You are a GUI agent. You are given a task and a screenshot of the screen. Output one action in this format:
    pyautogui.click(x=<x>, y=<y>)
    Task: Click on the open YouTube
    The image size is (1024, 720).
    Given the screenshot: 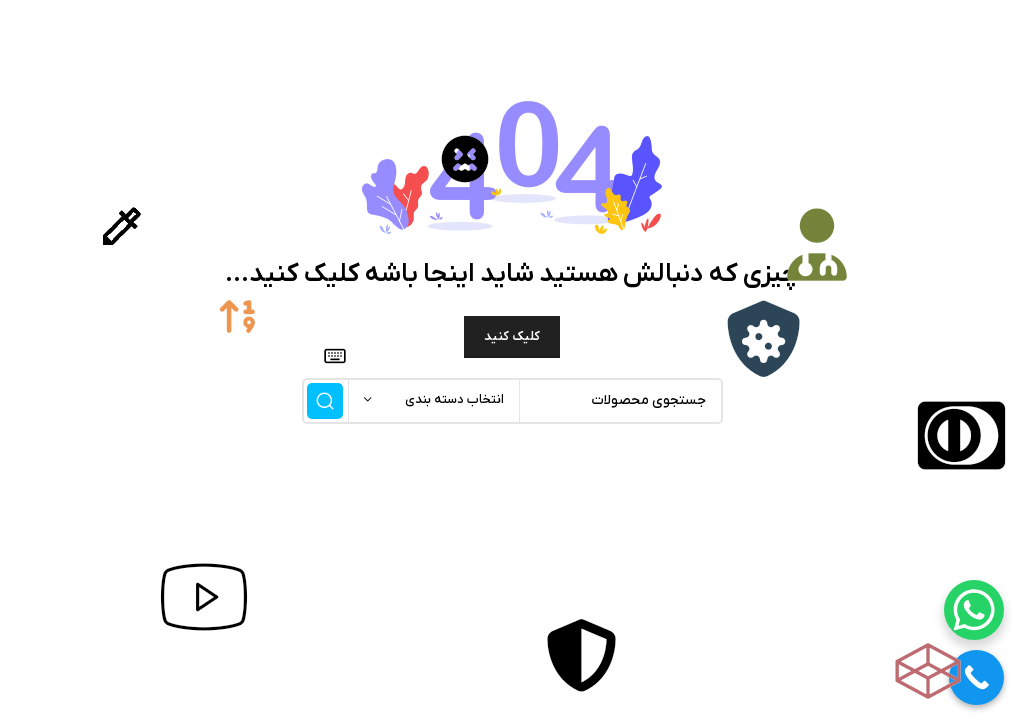 What is the action you would take?
    pyautogui.click(x=204, y=597)
    